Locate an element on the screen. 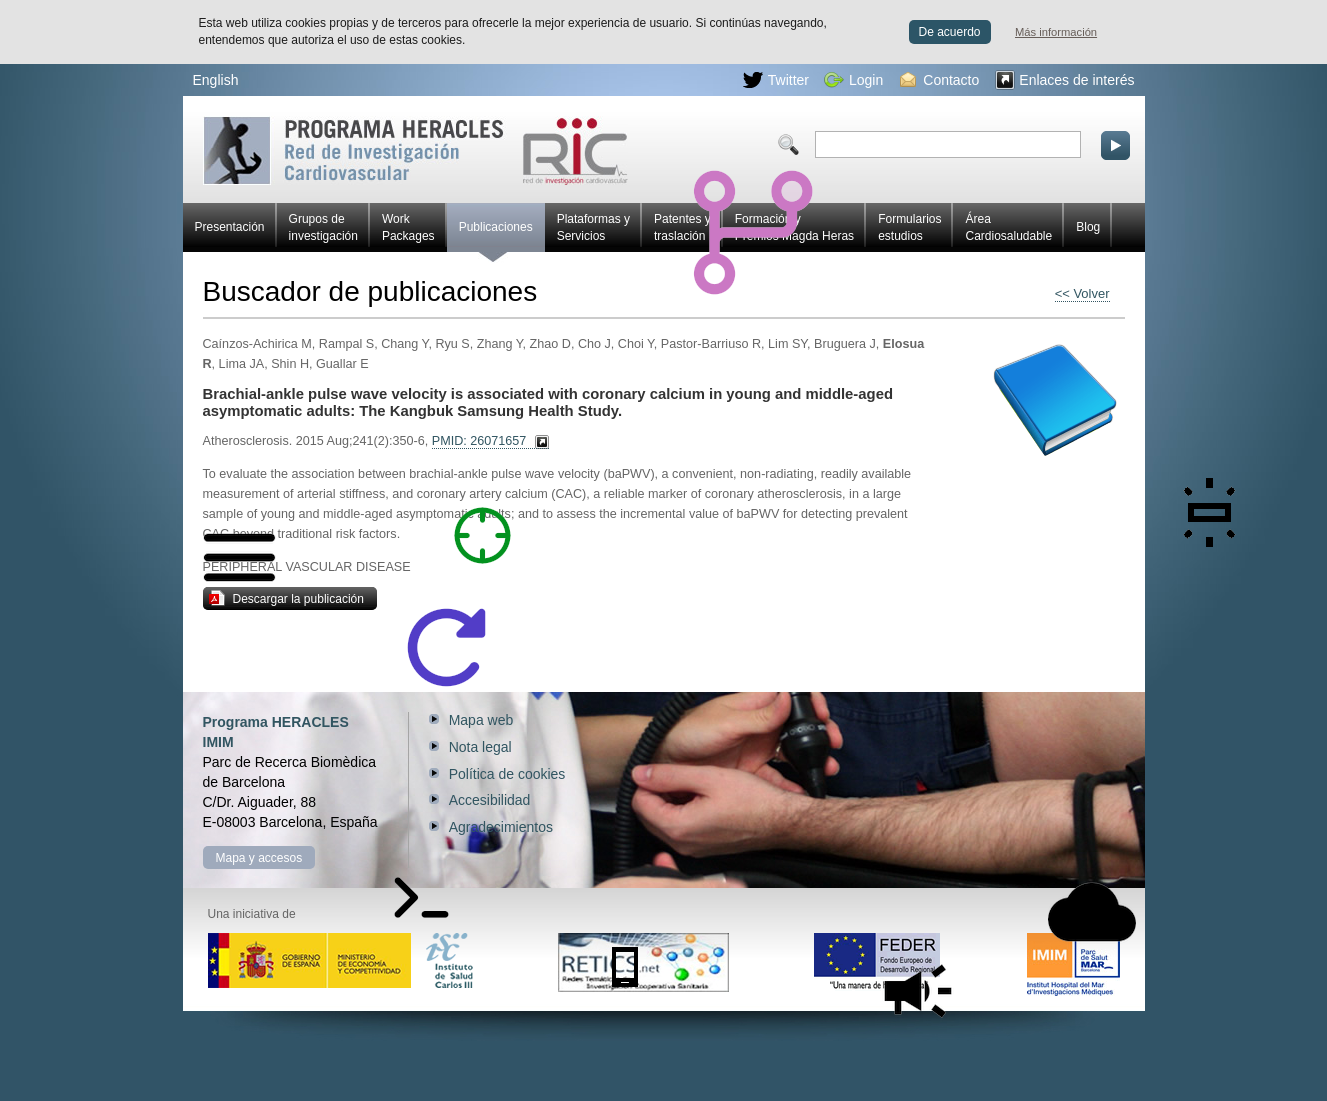 The height and width of the screenshot is (1101, 1327). open command line or terminal is located at coordinates (421, 897).